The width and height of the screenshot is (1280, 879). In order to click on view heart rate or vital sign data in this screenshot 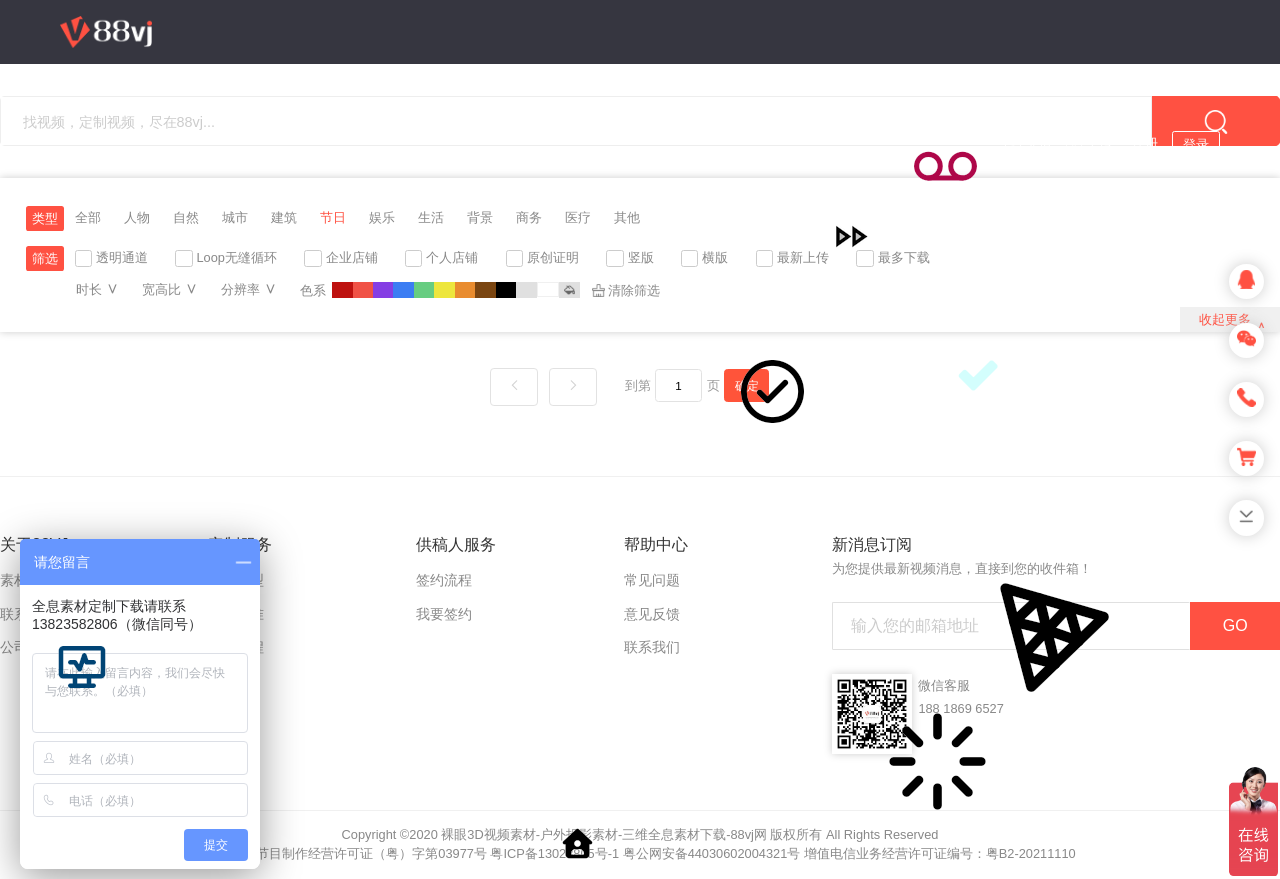, I will do `click(82, 667)`.